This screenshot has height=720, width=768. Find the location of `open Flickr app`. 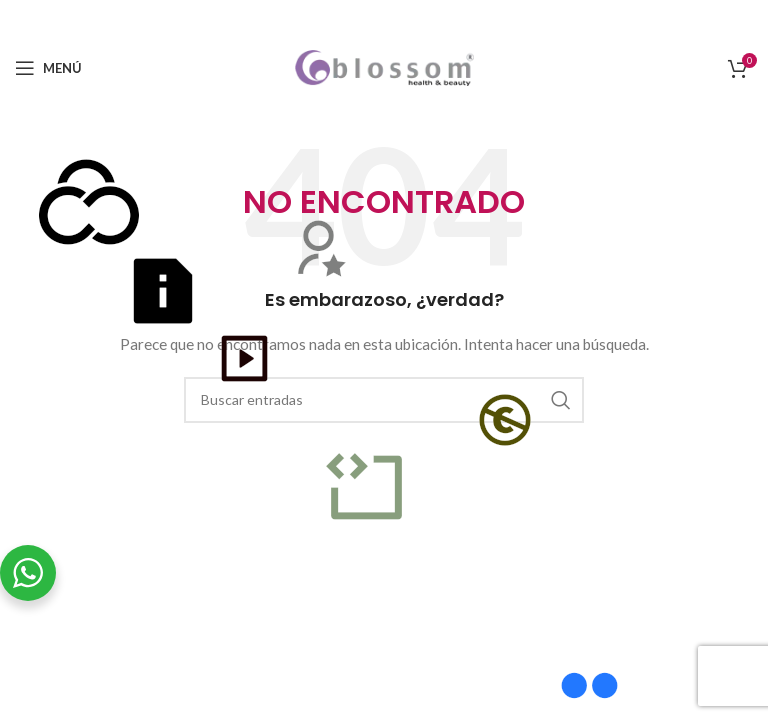

open Flickr app is located at coordinates (589, 685).